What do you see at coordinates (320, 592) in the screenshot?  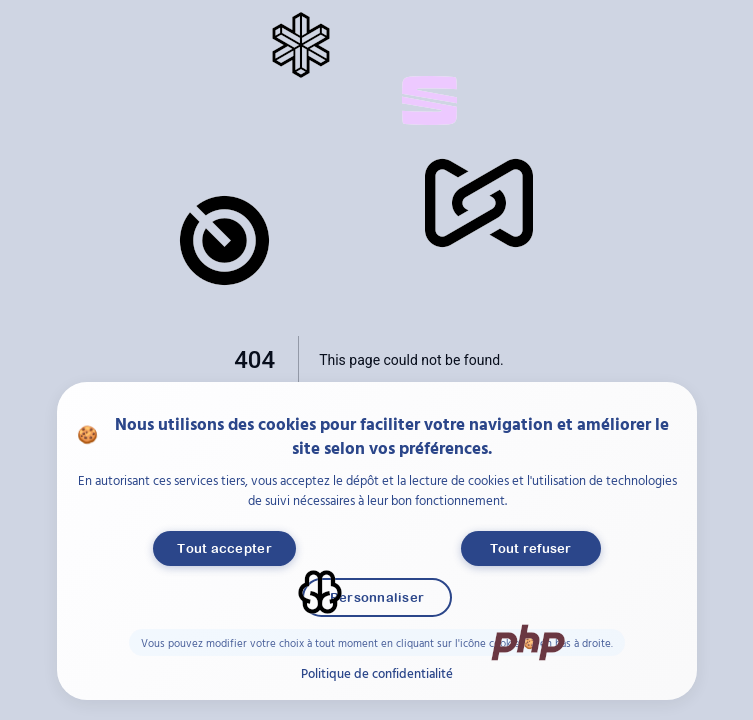 I see `access cognitive or AI-powered features` at bounding box center [320, 592].